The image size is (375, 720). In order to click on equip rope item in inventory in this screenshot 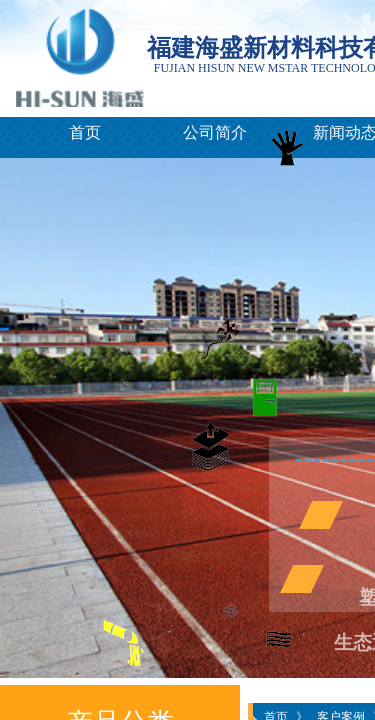, I will do `click(230, 611)`.